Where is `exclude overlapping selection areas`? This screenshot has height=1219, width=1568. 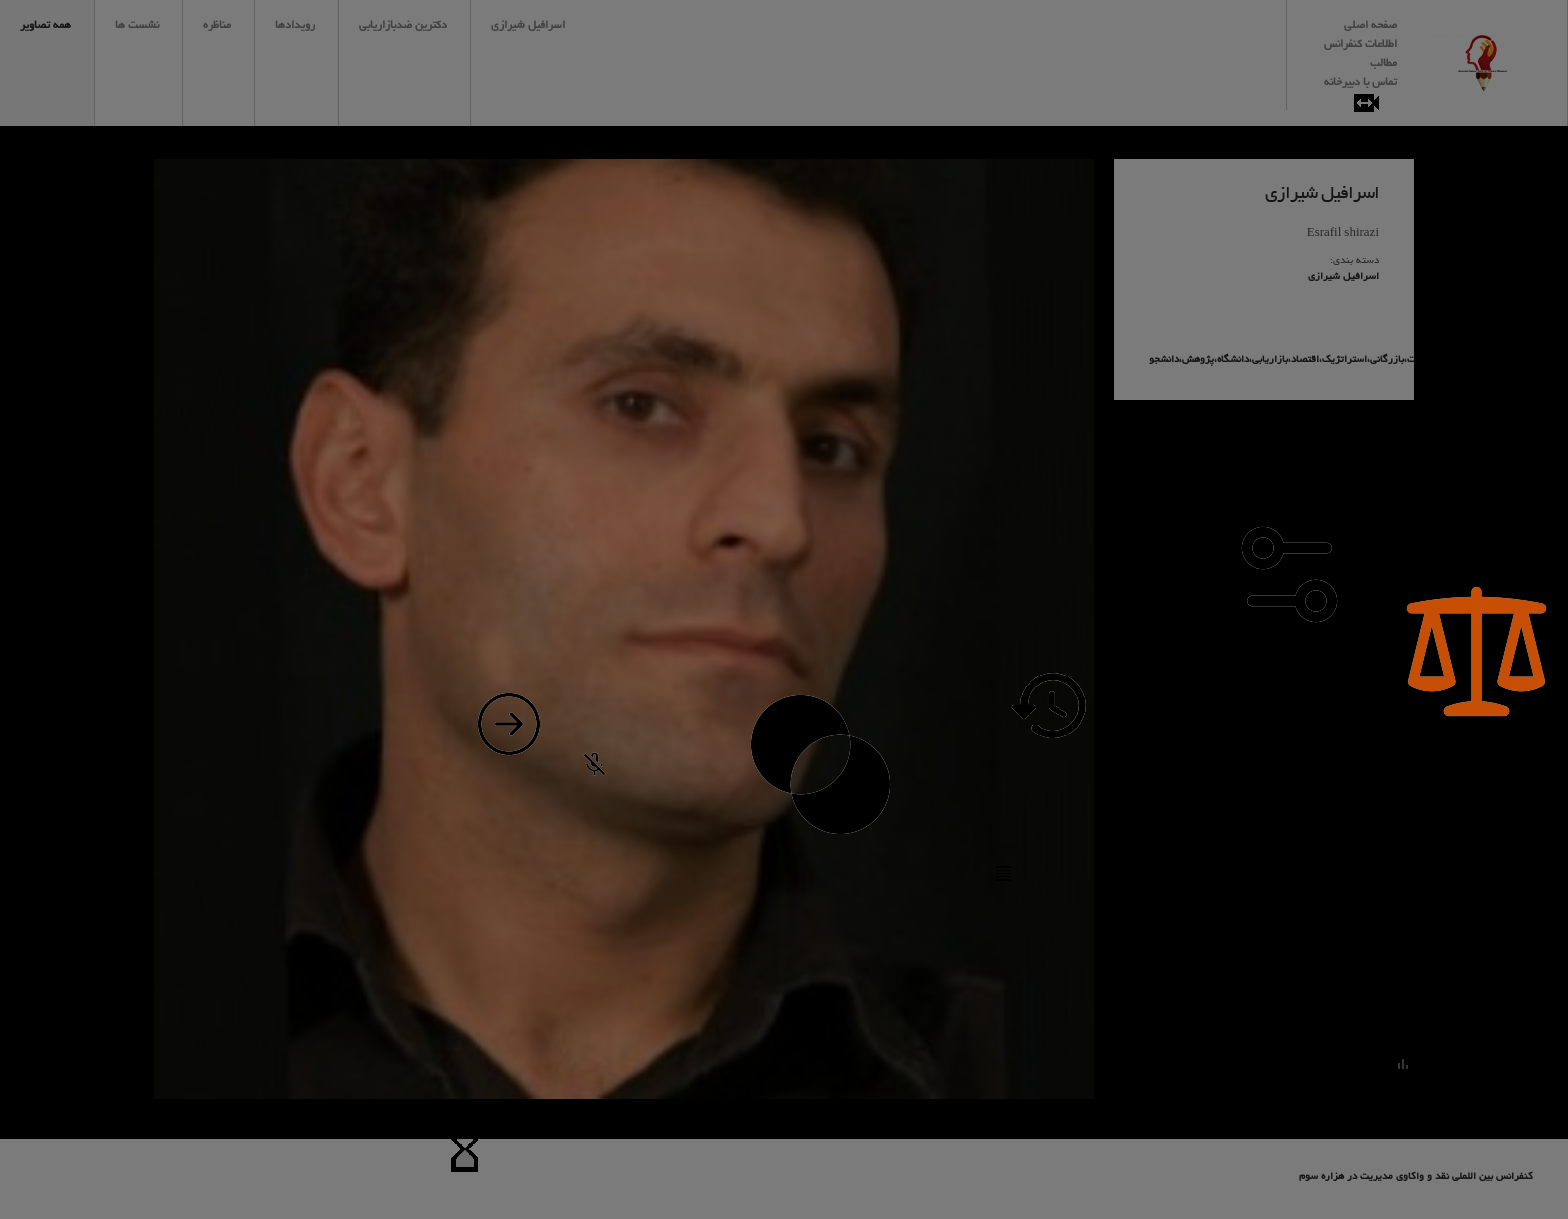 exclude overlapping selection areas is located at coordinates (820, 764).